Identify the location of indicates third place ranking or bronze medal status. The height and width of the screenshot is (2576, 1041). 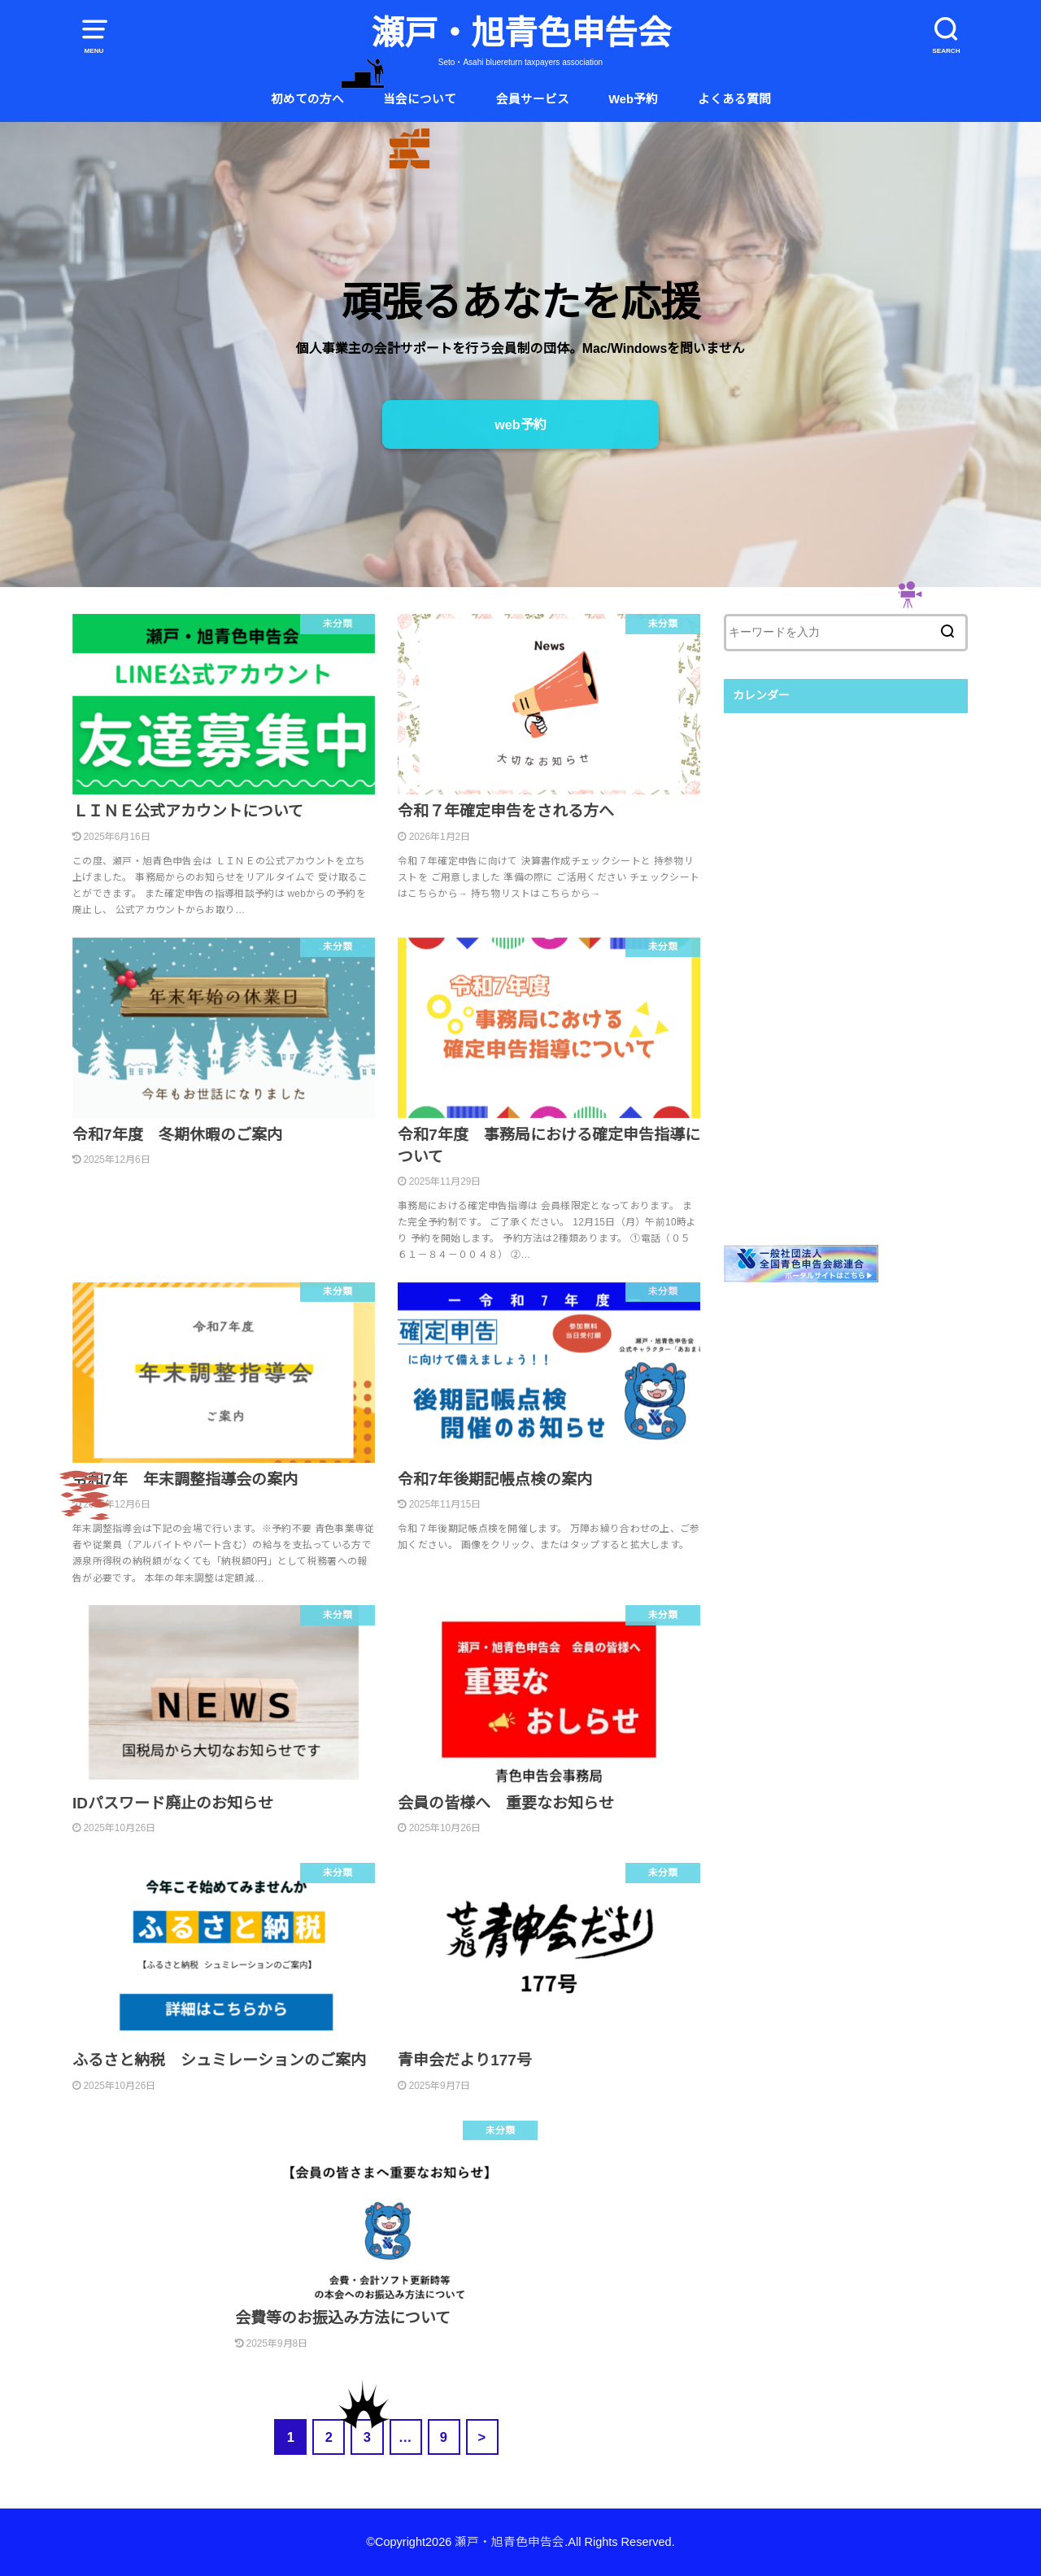
(363, 67).